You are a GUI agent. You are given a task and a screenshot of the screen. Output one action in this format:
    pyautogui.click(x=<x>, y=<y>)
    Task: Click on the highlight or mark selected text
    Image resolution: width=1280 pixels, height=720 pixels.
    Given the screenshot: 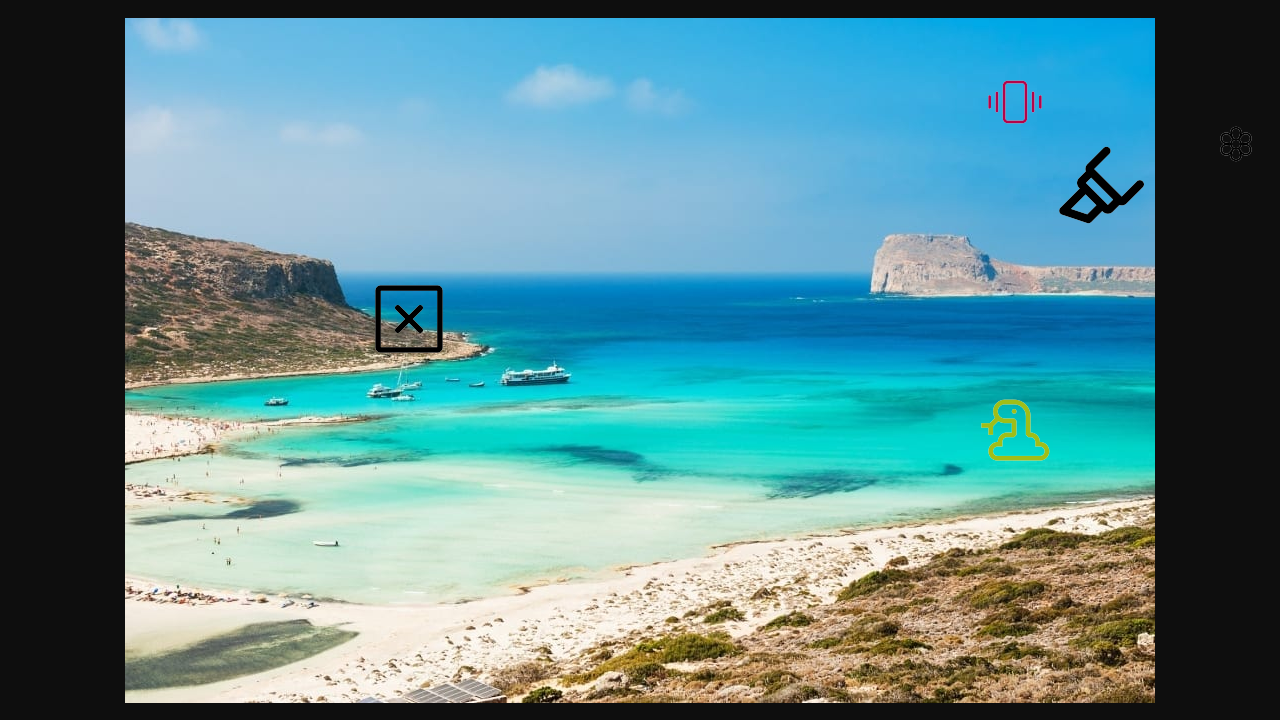 What is the action you would take?
    pyautogui.click(x=1099, y=188)
    